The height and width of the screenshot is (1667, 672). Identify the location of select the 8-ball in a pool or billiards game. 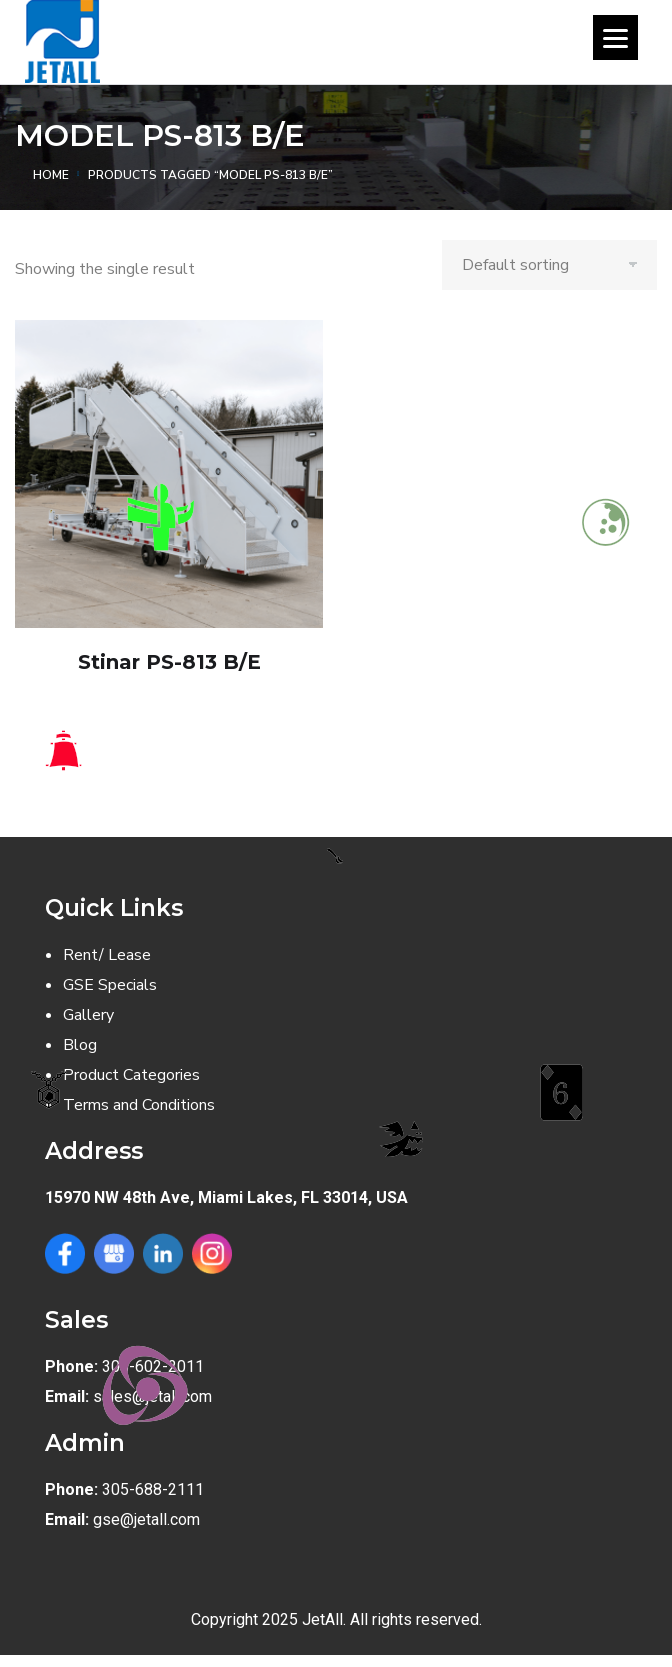
(605, 522).